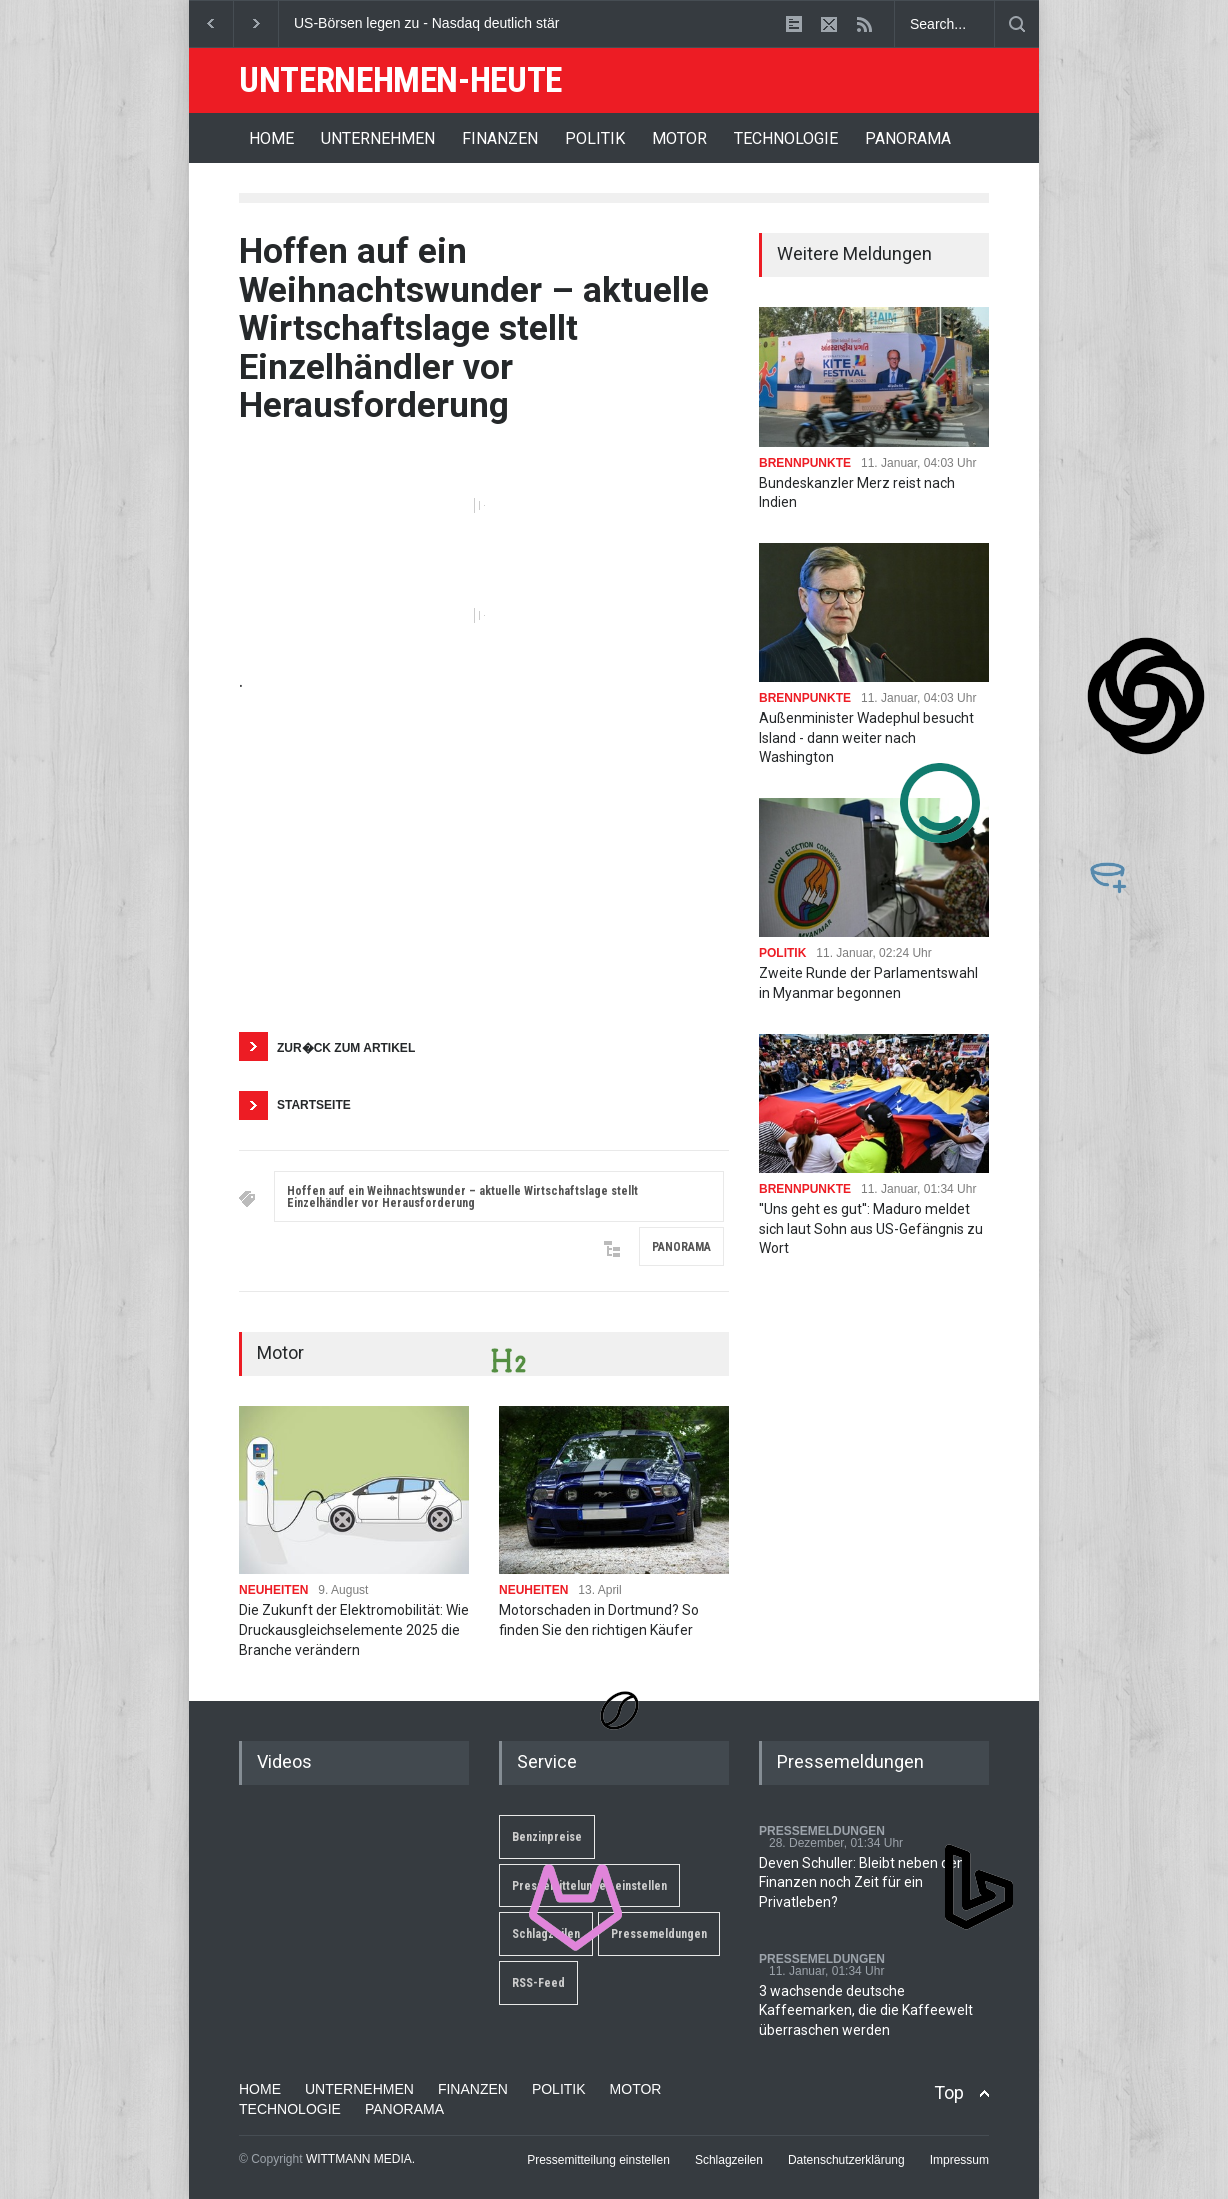 The image size is (1228, 2199). What do you see at coordinates (575, 1907) in the screenshot?
I see `open GitLab repository` at bounding box center [575, 1907].